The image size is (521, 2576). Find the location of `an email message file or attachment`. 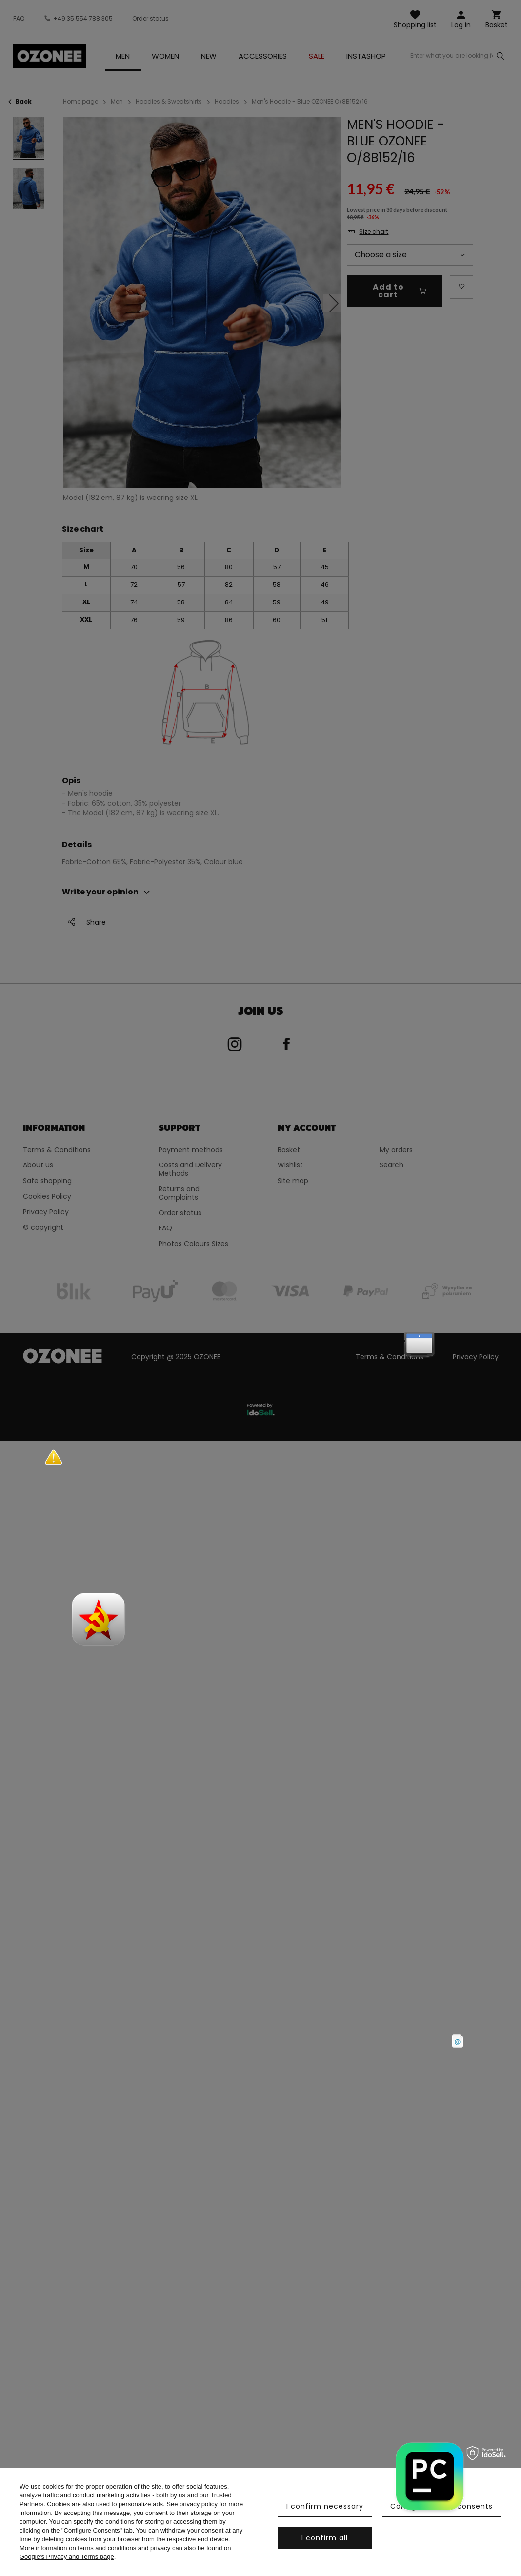

an email message file or attachment is located at coordinates (458, 2041).